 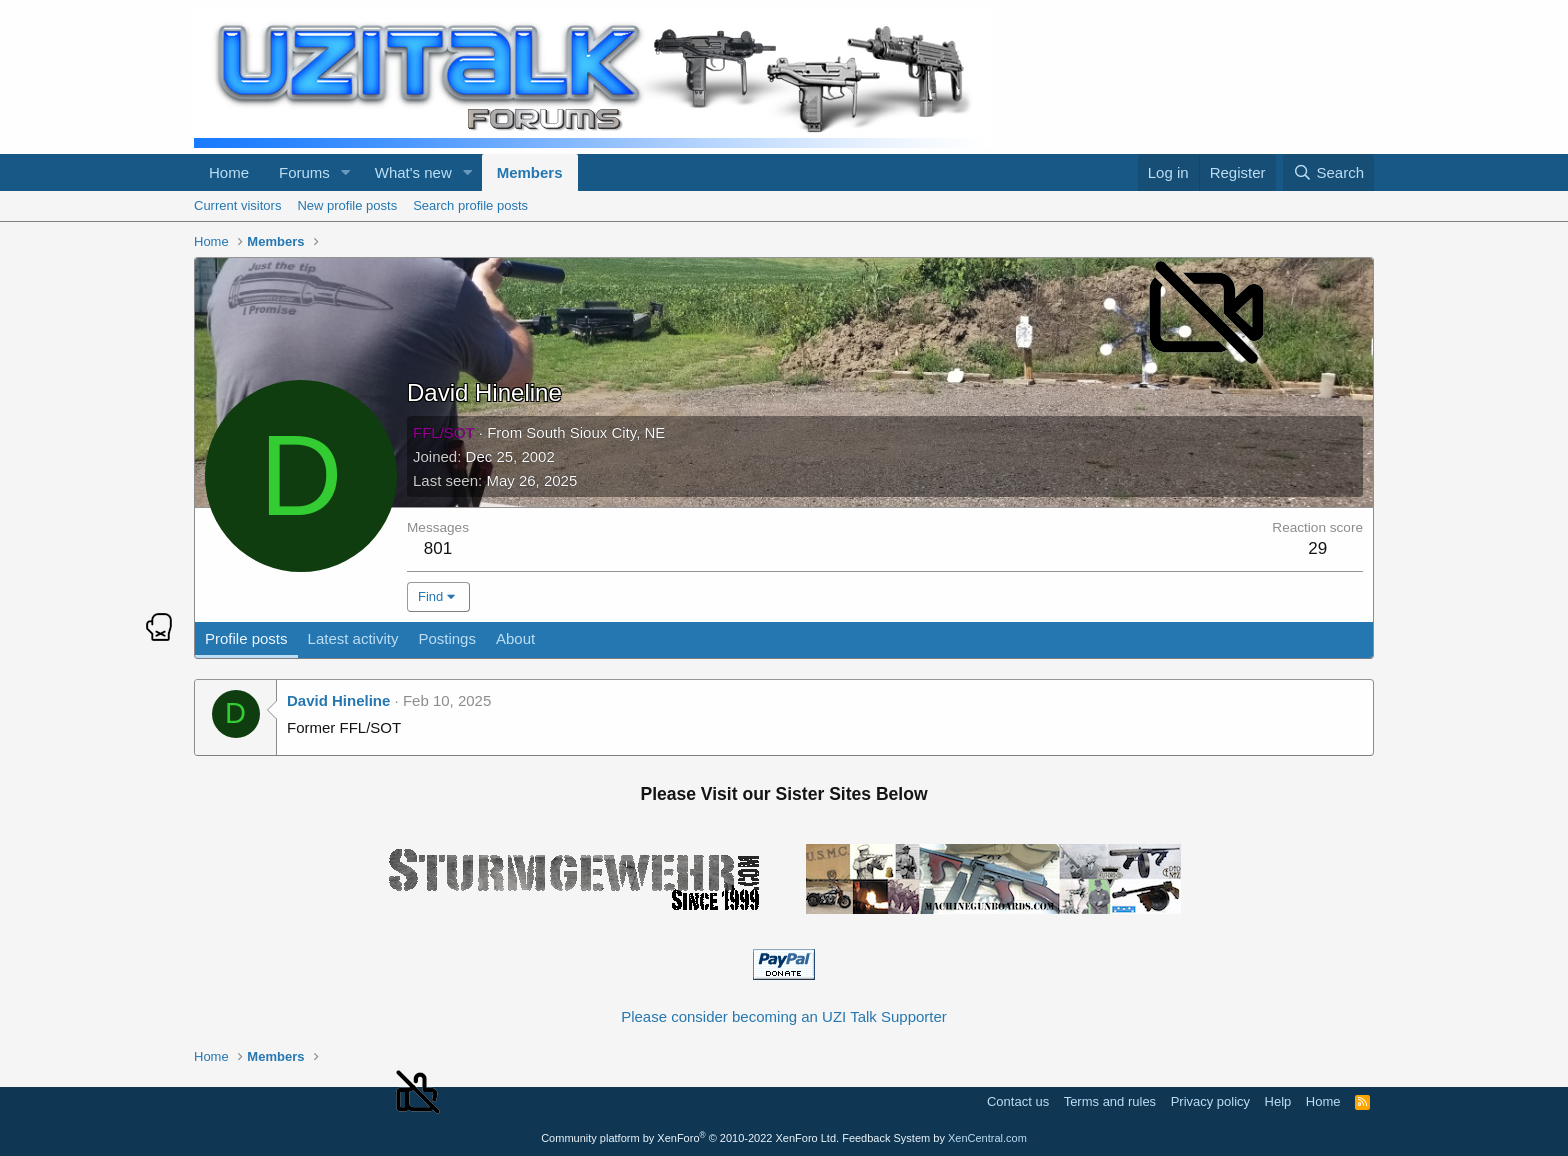 What do you see at coordinates (159, 627) in the screenshot?
I see `access boxing or martial arts content` at bounding box center [159, 627].